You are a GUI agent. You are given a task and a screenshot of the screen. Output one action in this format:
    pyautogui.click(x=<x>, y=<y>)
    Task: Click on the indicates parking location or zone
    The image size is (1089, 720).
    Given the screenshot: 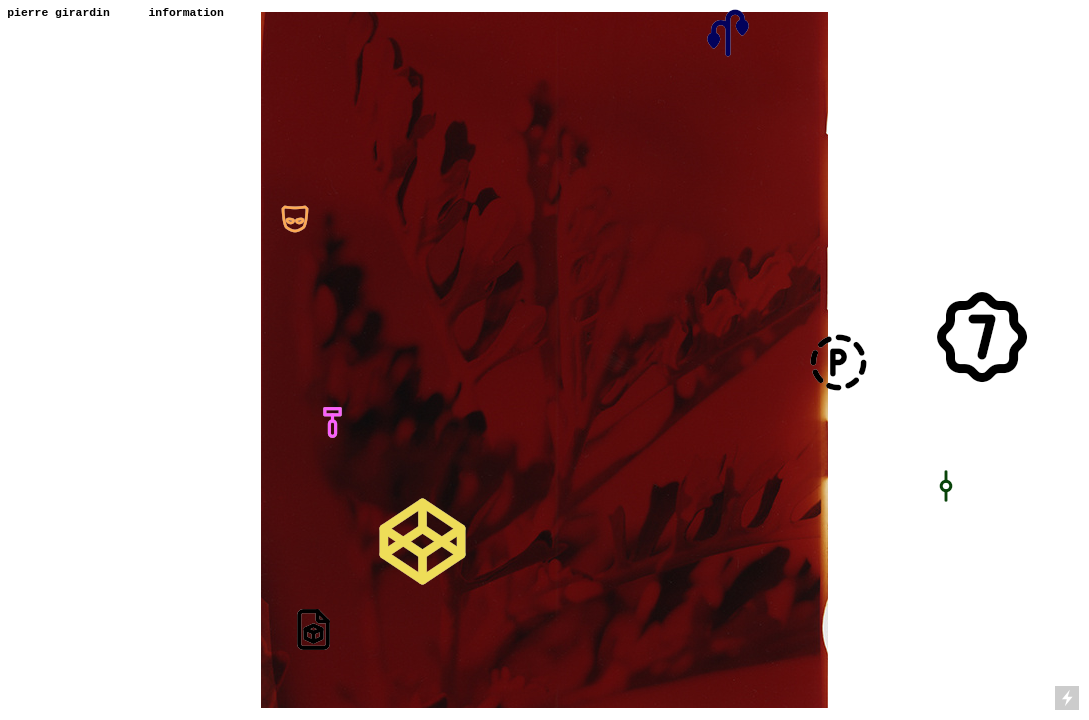 What is the action you would take?
    pyautogui.click(x=838, y=362)
    